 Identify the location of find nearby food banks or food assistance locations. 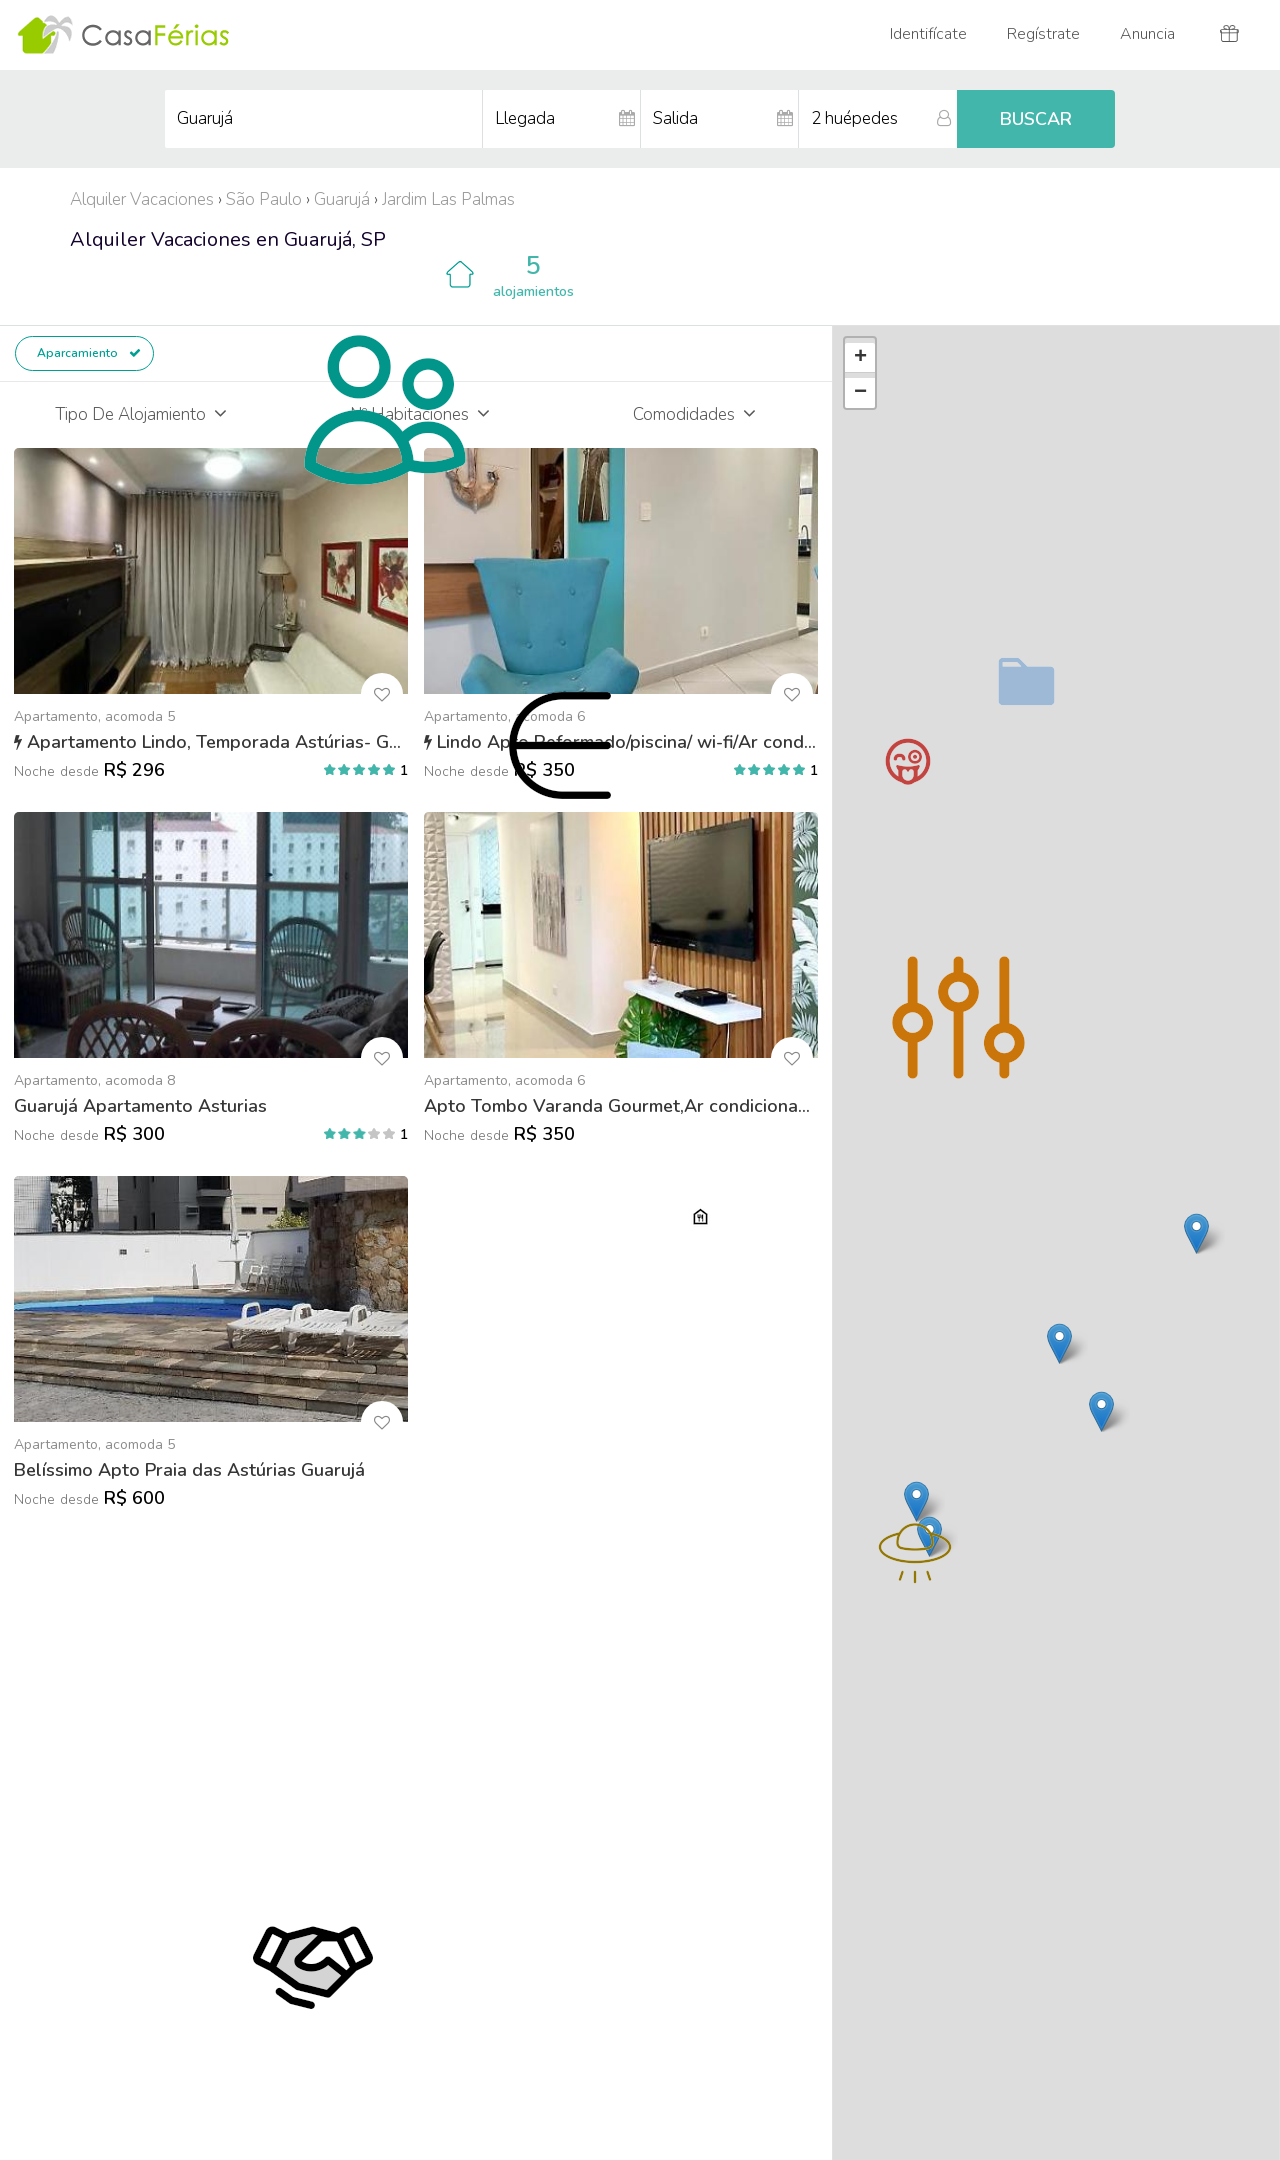
(700, 1216).